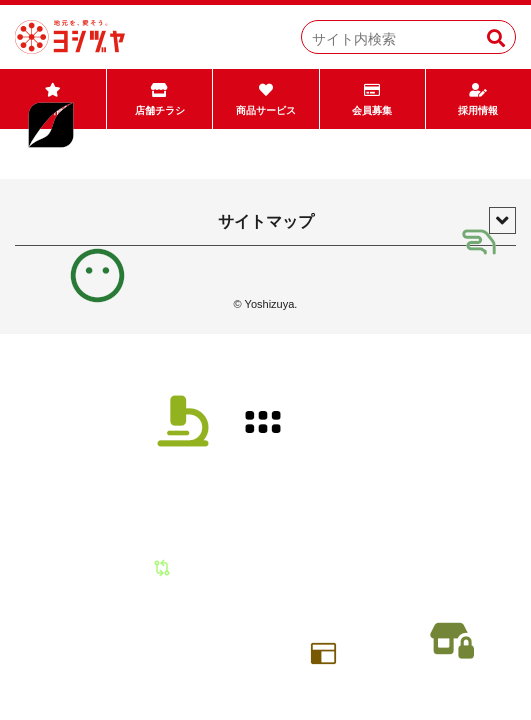 Image resolution: width=531 pixels, height=720 pixels. What do you see at coordinates (479, 242) in the screenshot?
I see `lizard gesture in rock-paper-scissors-lizard-spock game` at bounding box center [479, 242].